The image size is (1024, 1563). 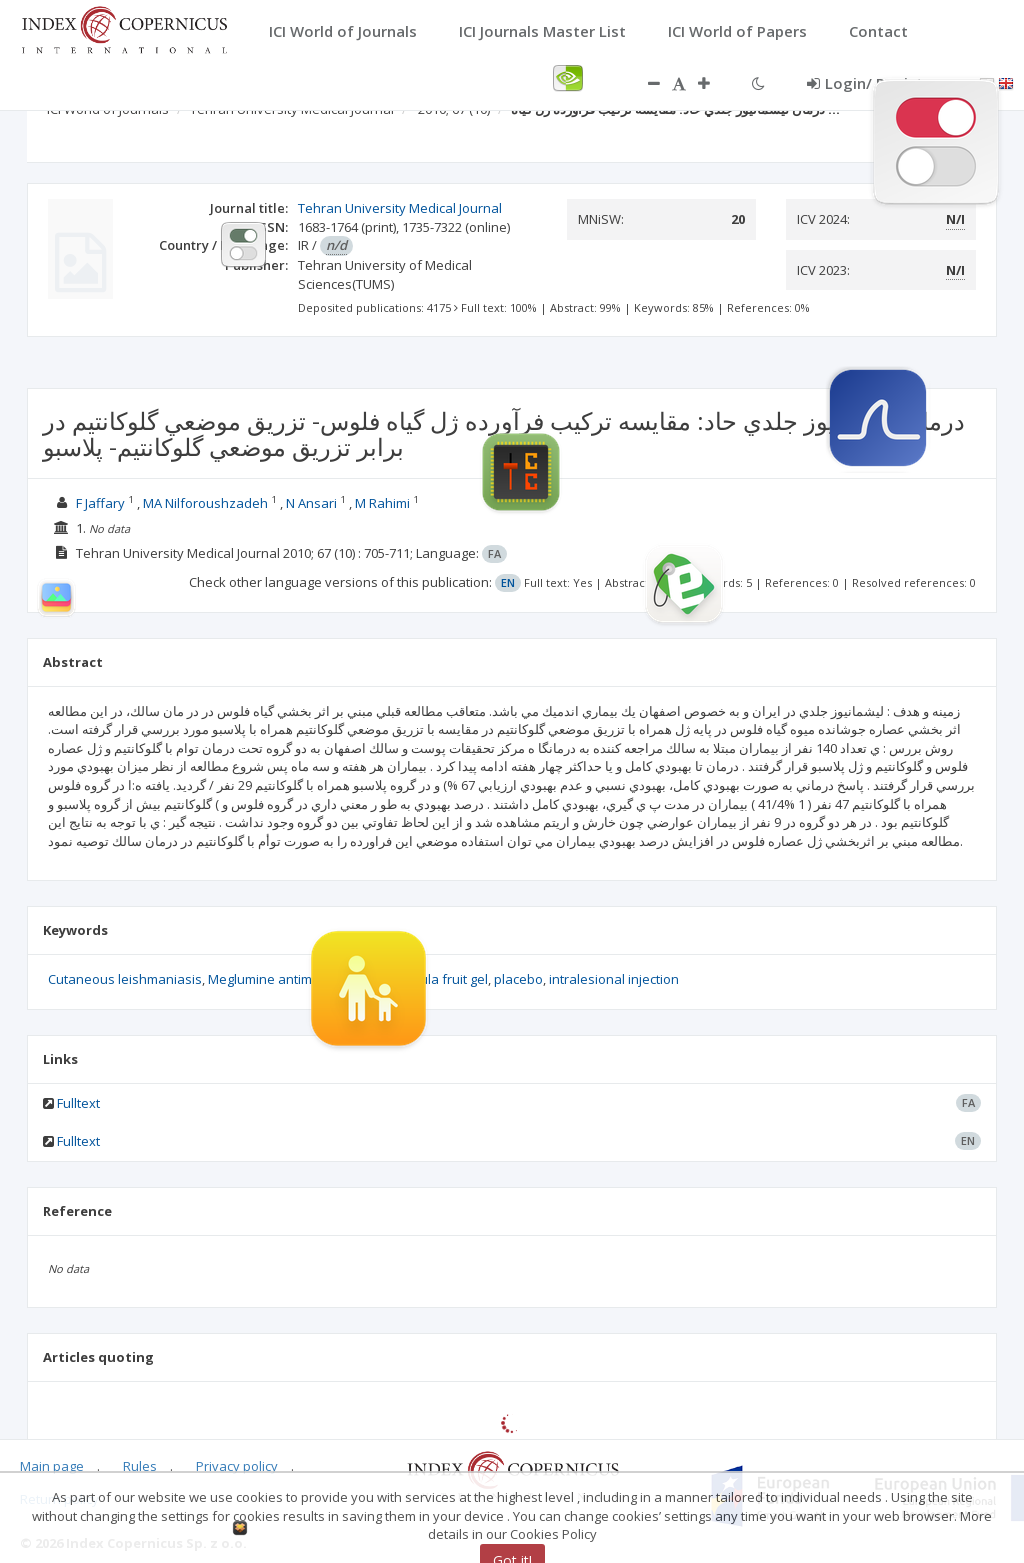 I want to click on open unity tweak tool settings, so click(x=936, y=142).